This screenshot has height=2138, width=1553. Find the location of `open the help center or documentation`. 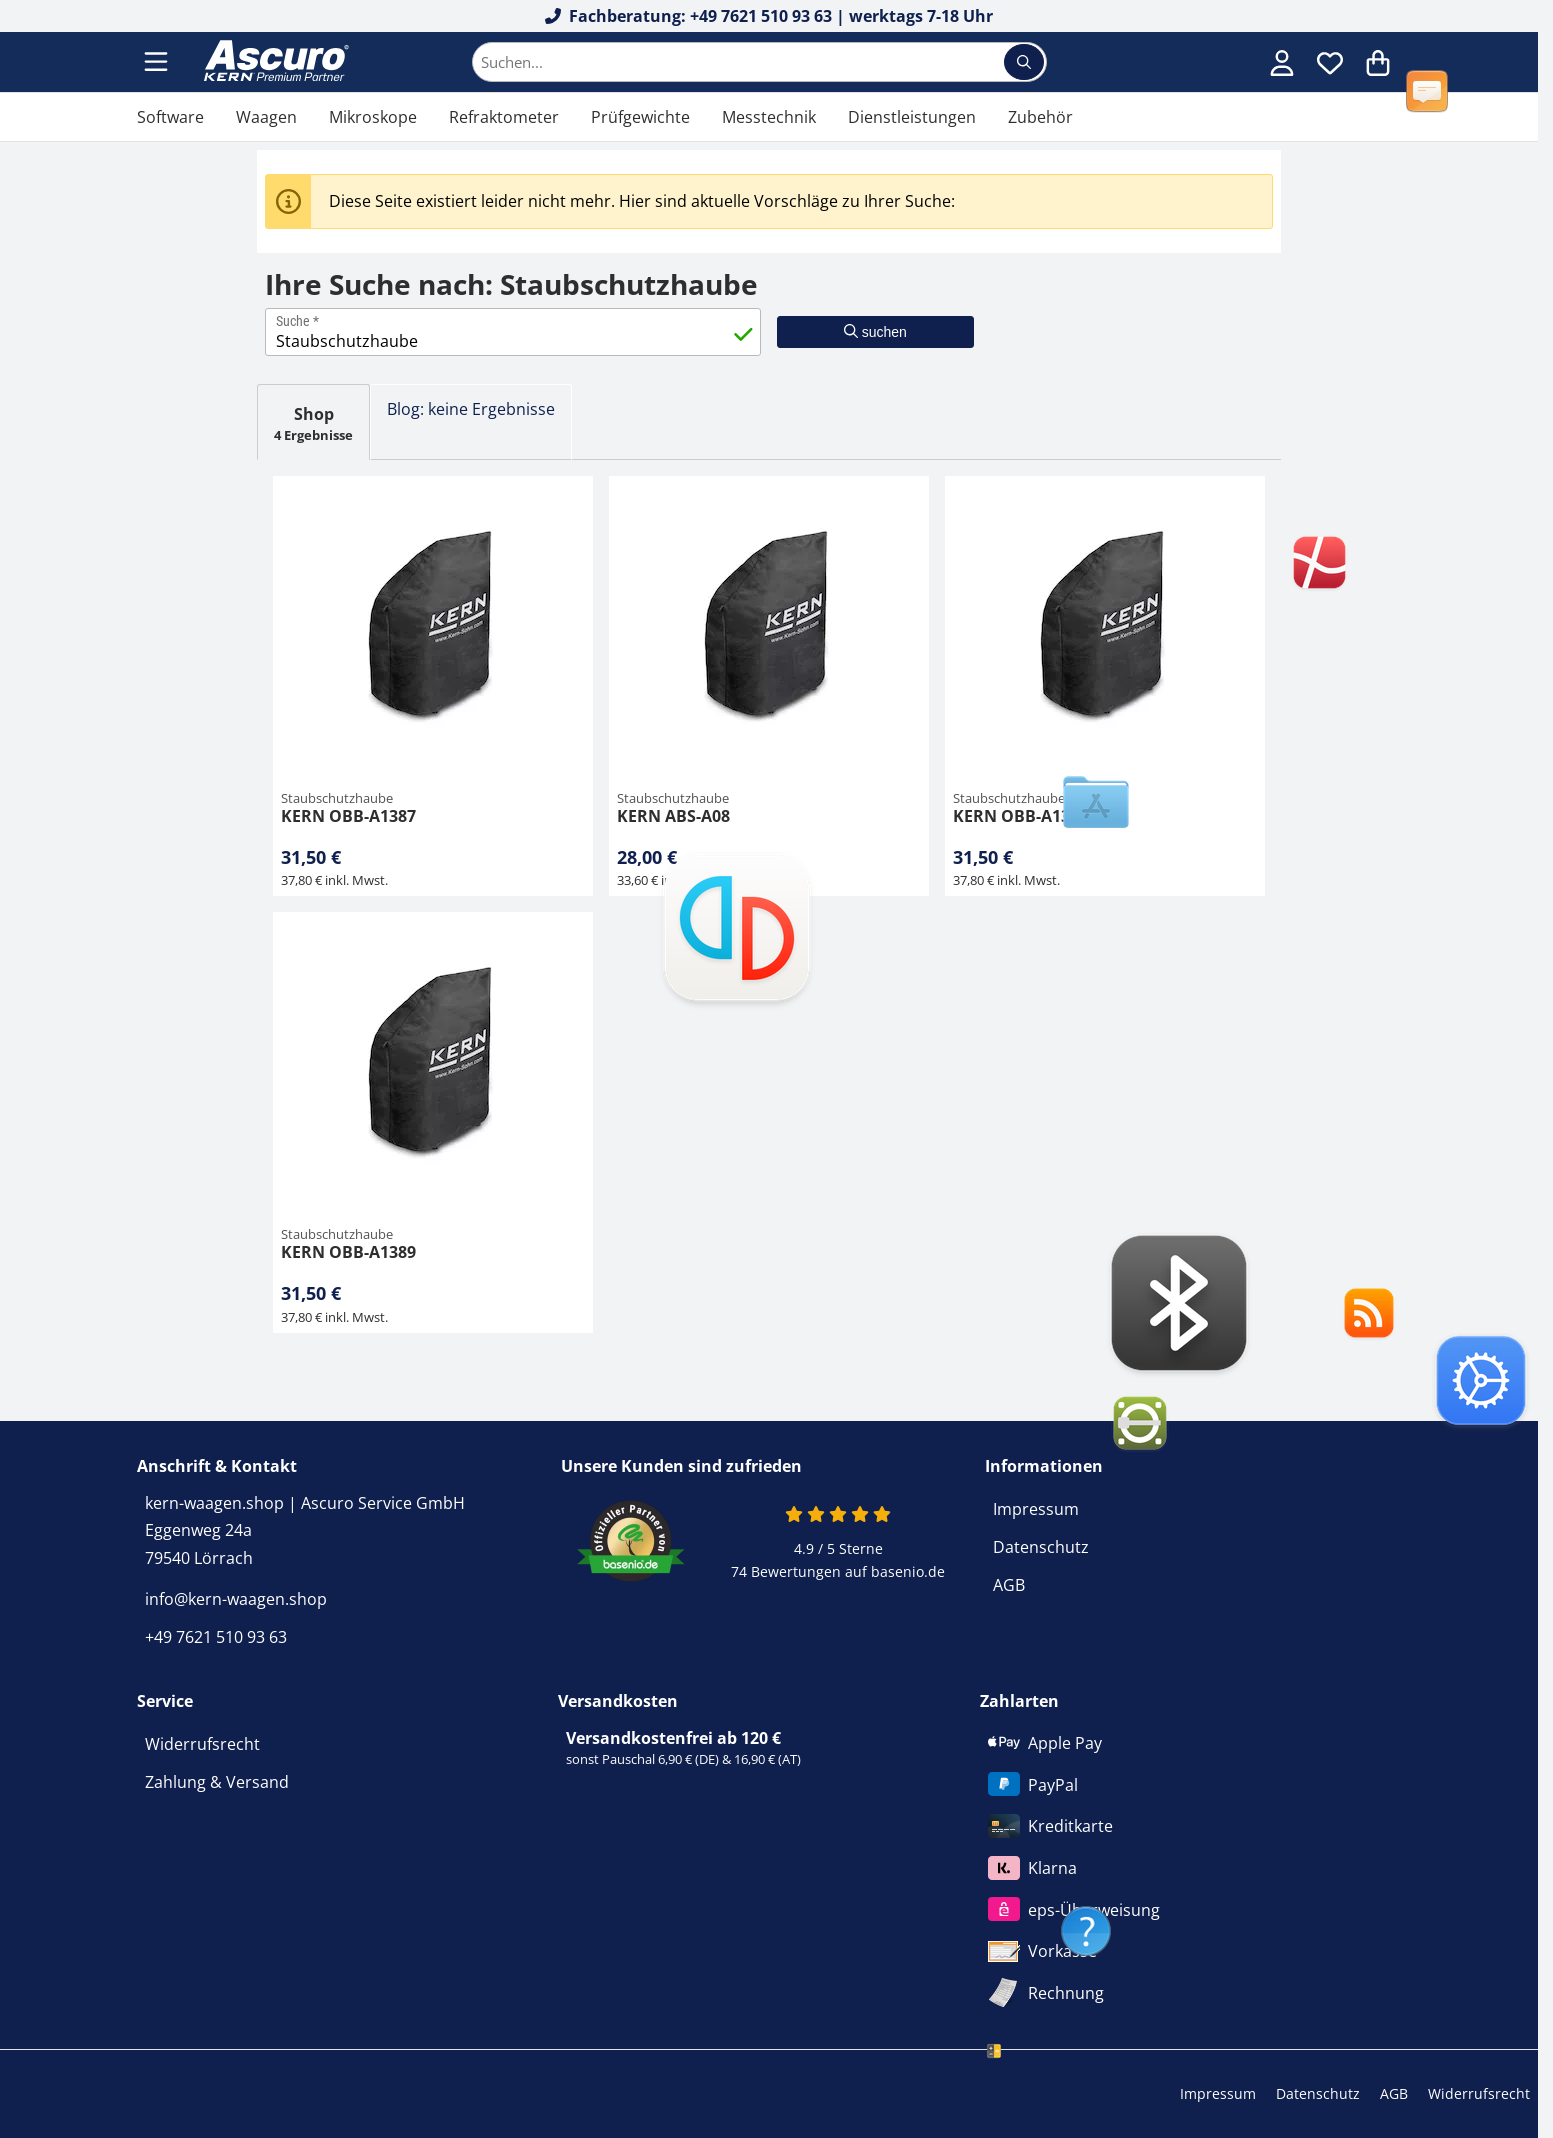

open the help center or documentation is located at coordinates (1086, 1931).